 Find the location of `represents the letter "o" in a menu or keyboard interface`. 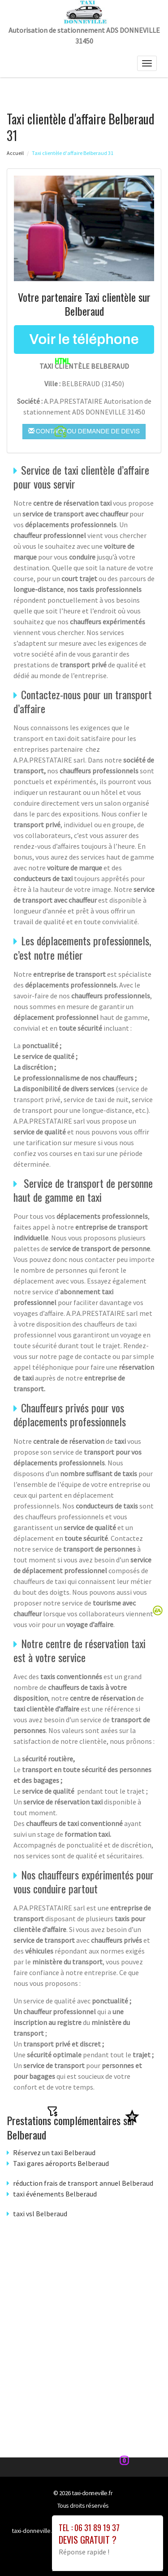

represents the letter "o" in a menu or keyboard interface is located at coordinates (124, 2460).